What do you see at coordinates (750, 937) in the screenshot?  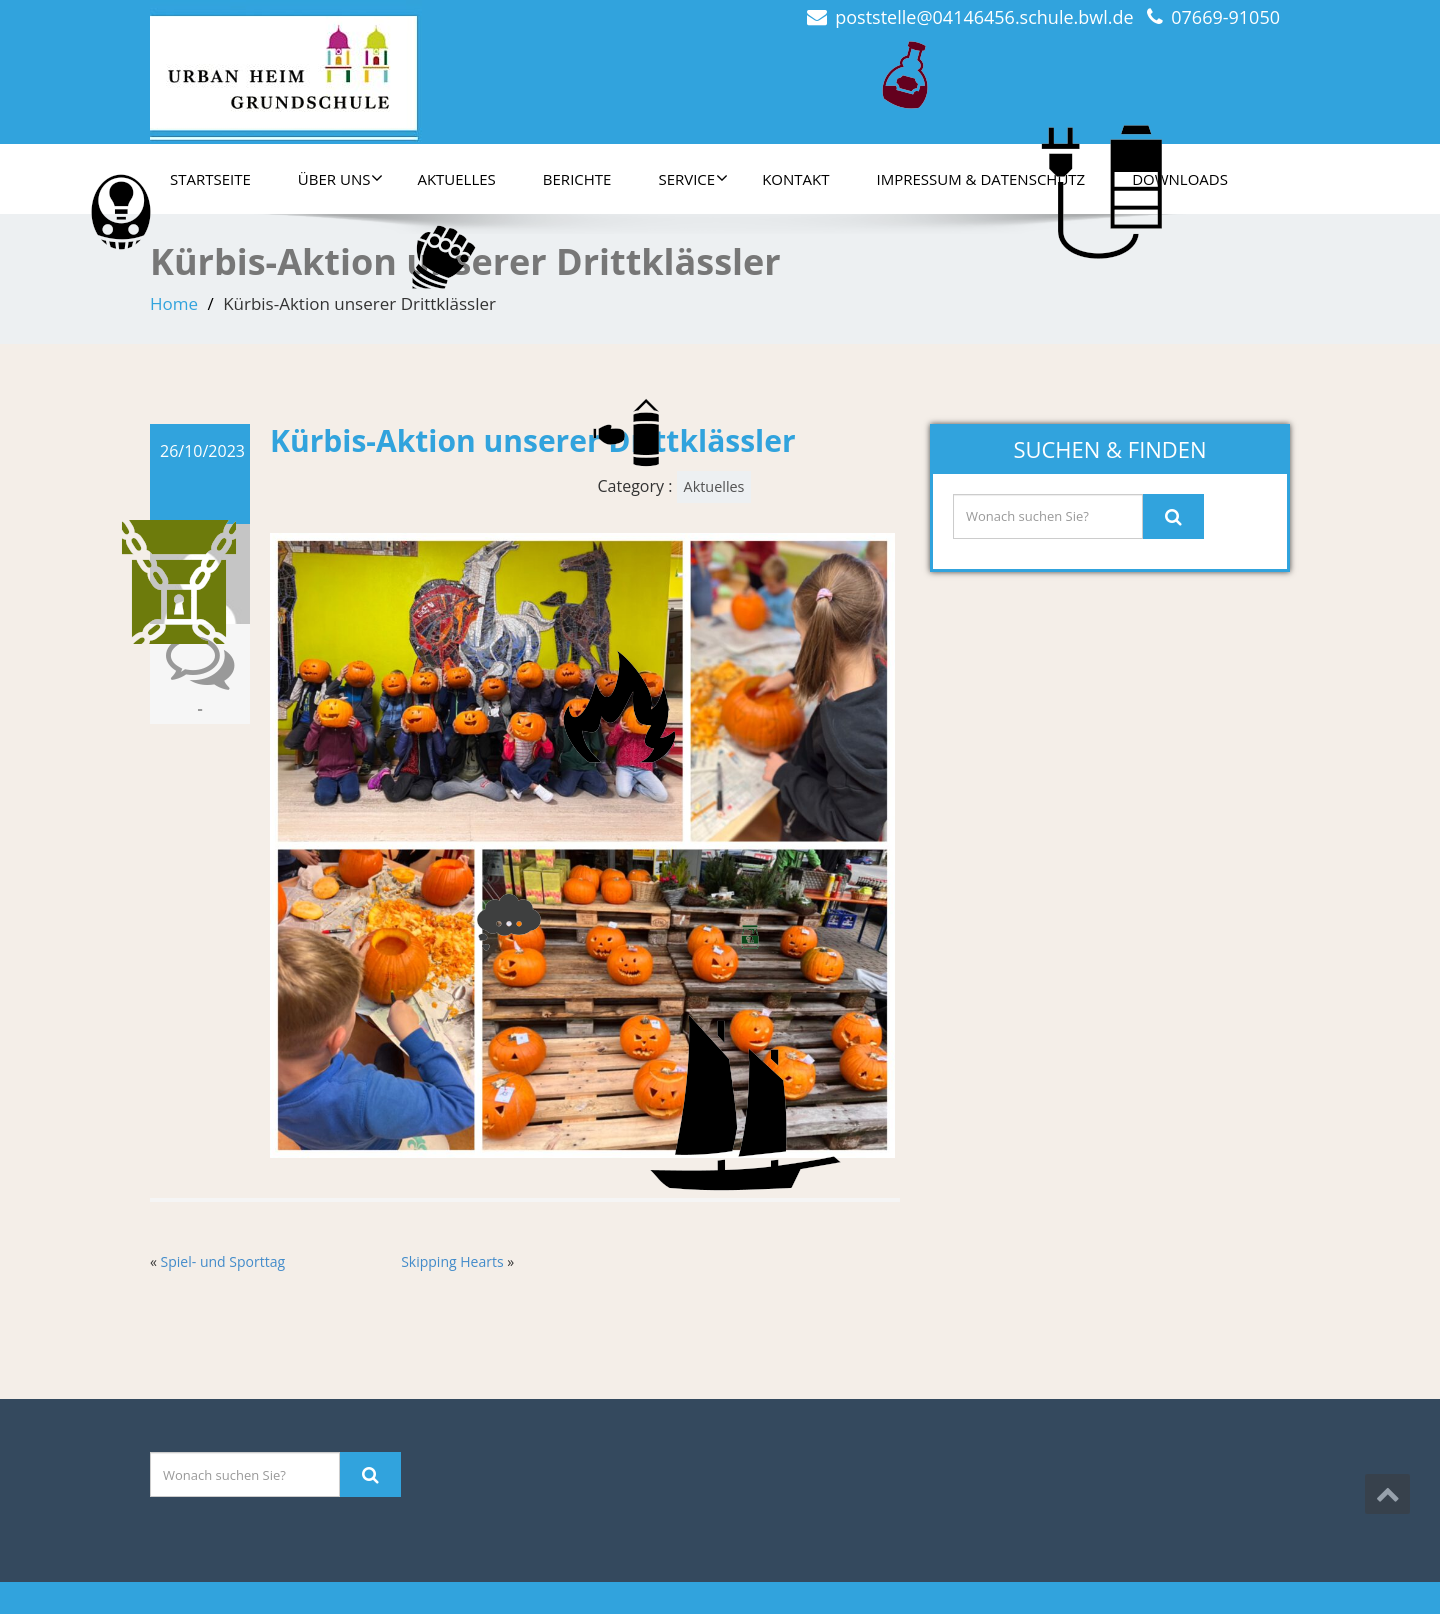 I see `honey or jam item in a game inventory` at bounding box center [750, 937].